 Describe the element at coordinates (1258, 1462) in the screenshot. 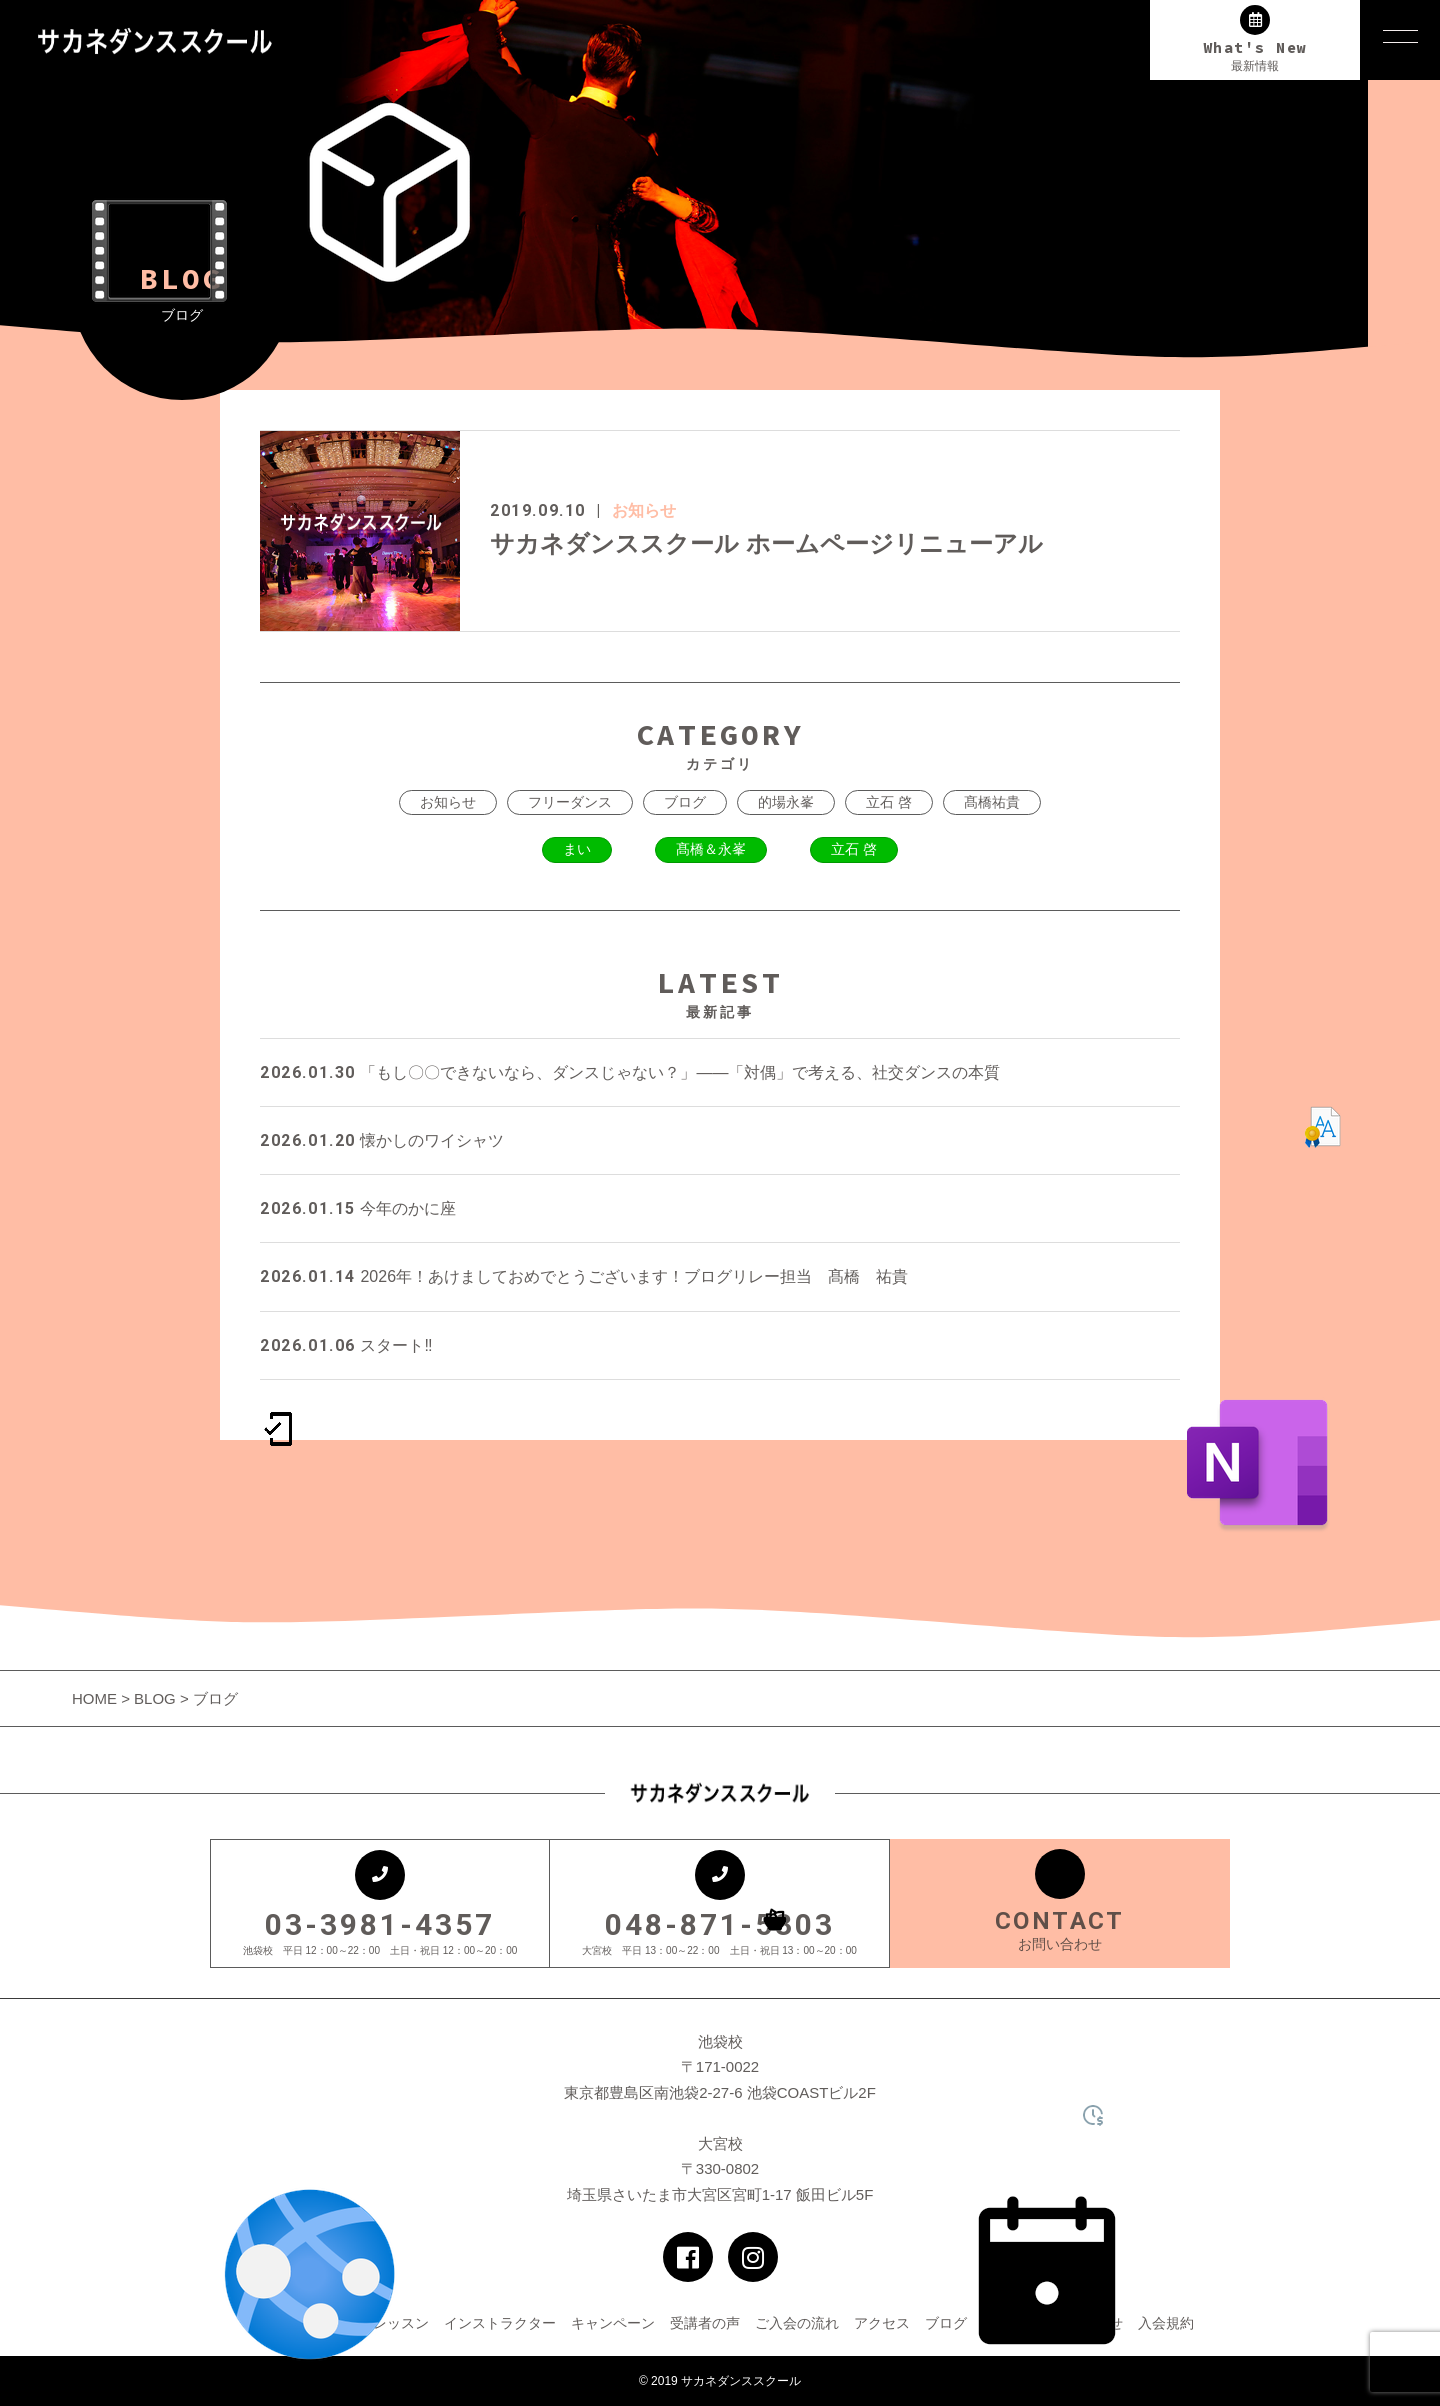

I see `open Microsoft OneNote` at that location.